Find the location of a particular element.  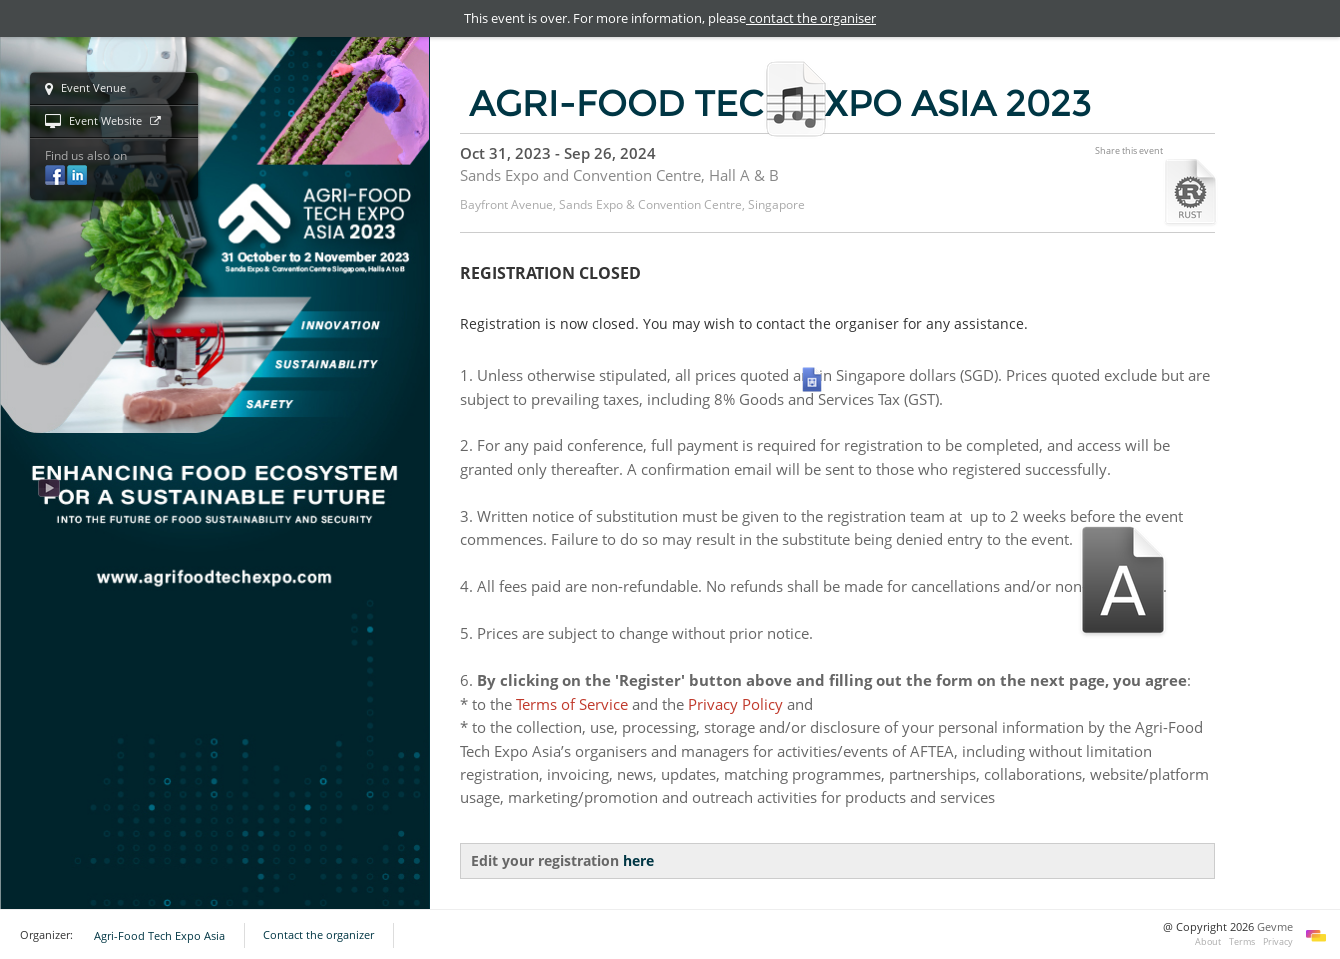

a generic font file is located at coordinates (1123, 582).